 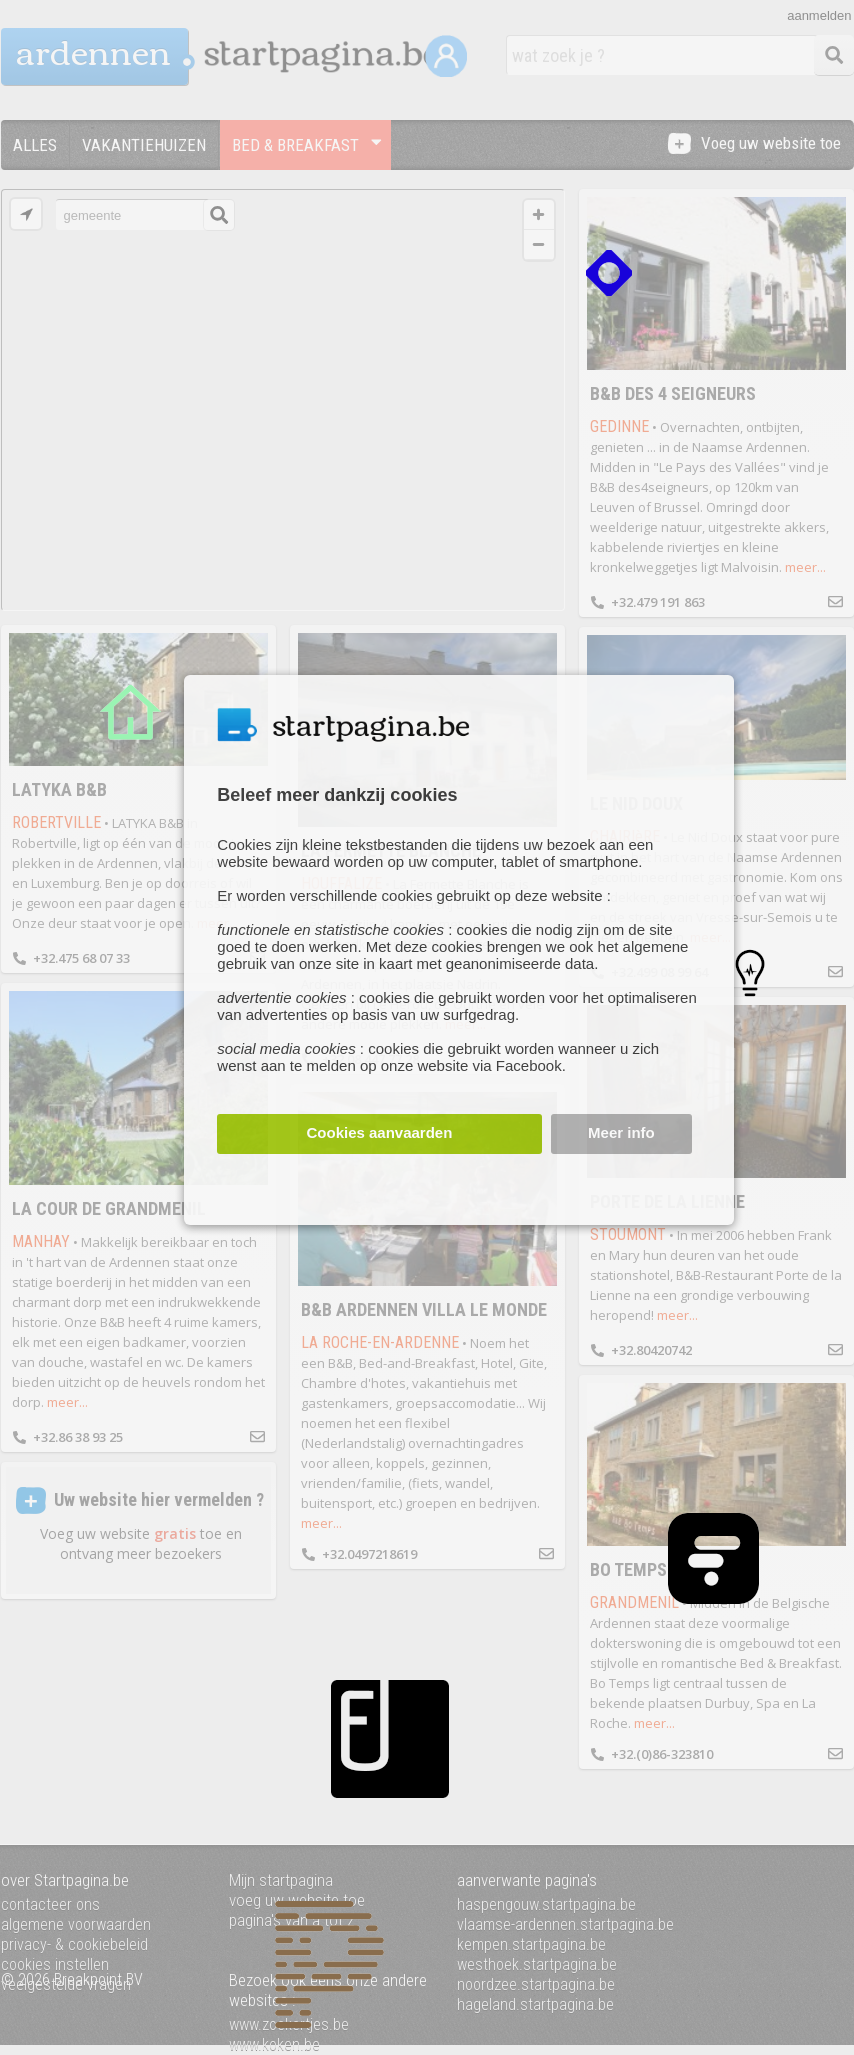 I want to click on open the Fyle expense management app, so click(x=390, y=1739).